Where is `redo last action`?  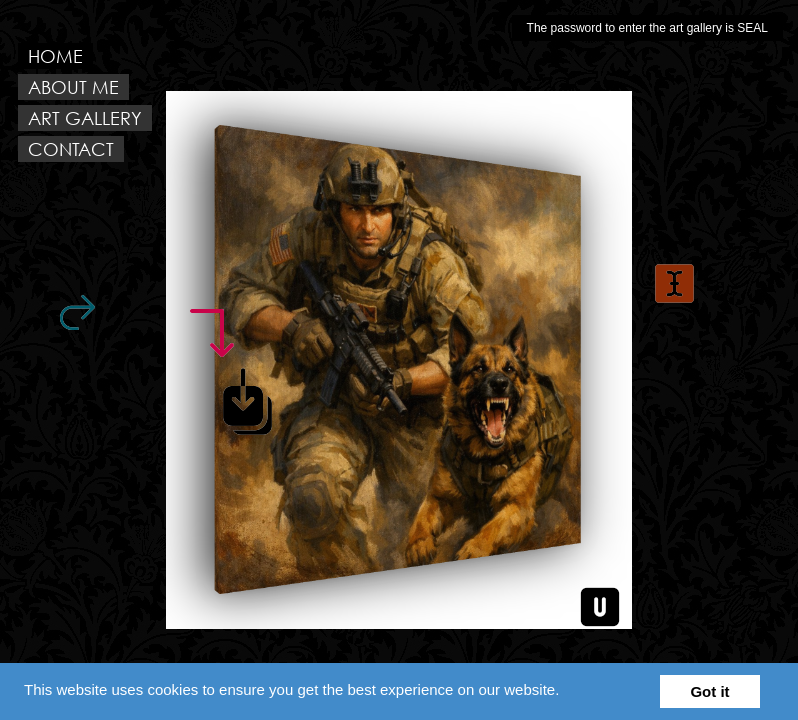 redo last action is located at coordinates (77, 312).